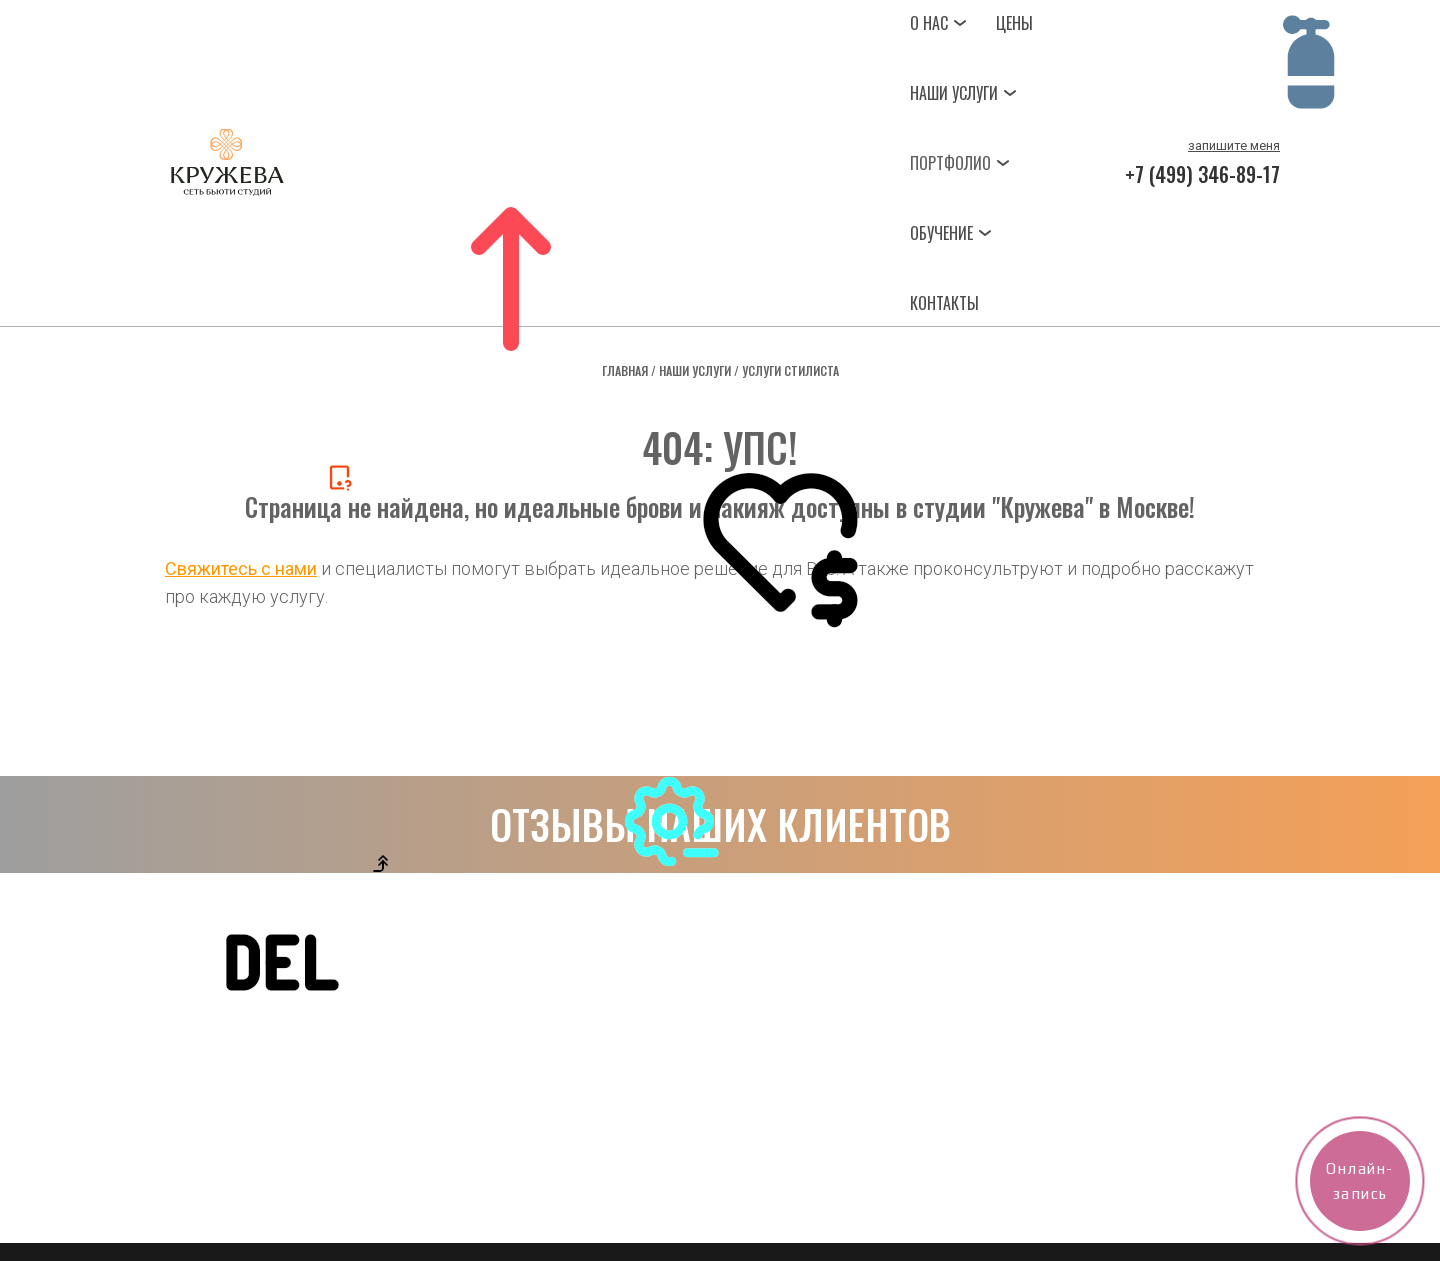 This screenshot has height=1261, width=1440. I want to click on tablet device help or support, so click(339, 477).